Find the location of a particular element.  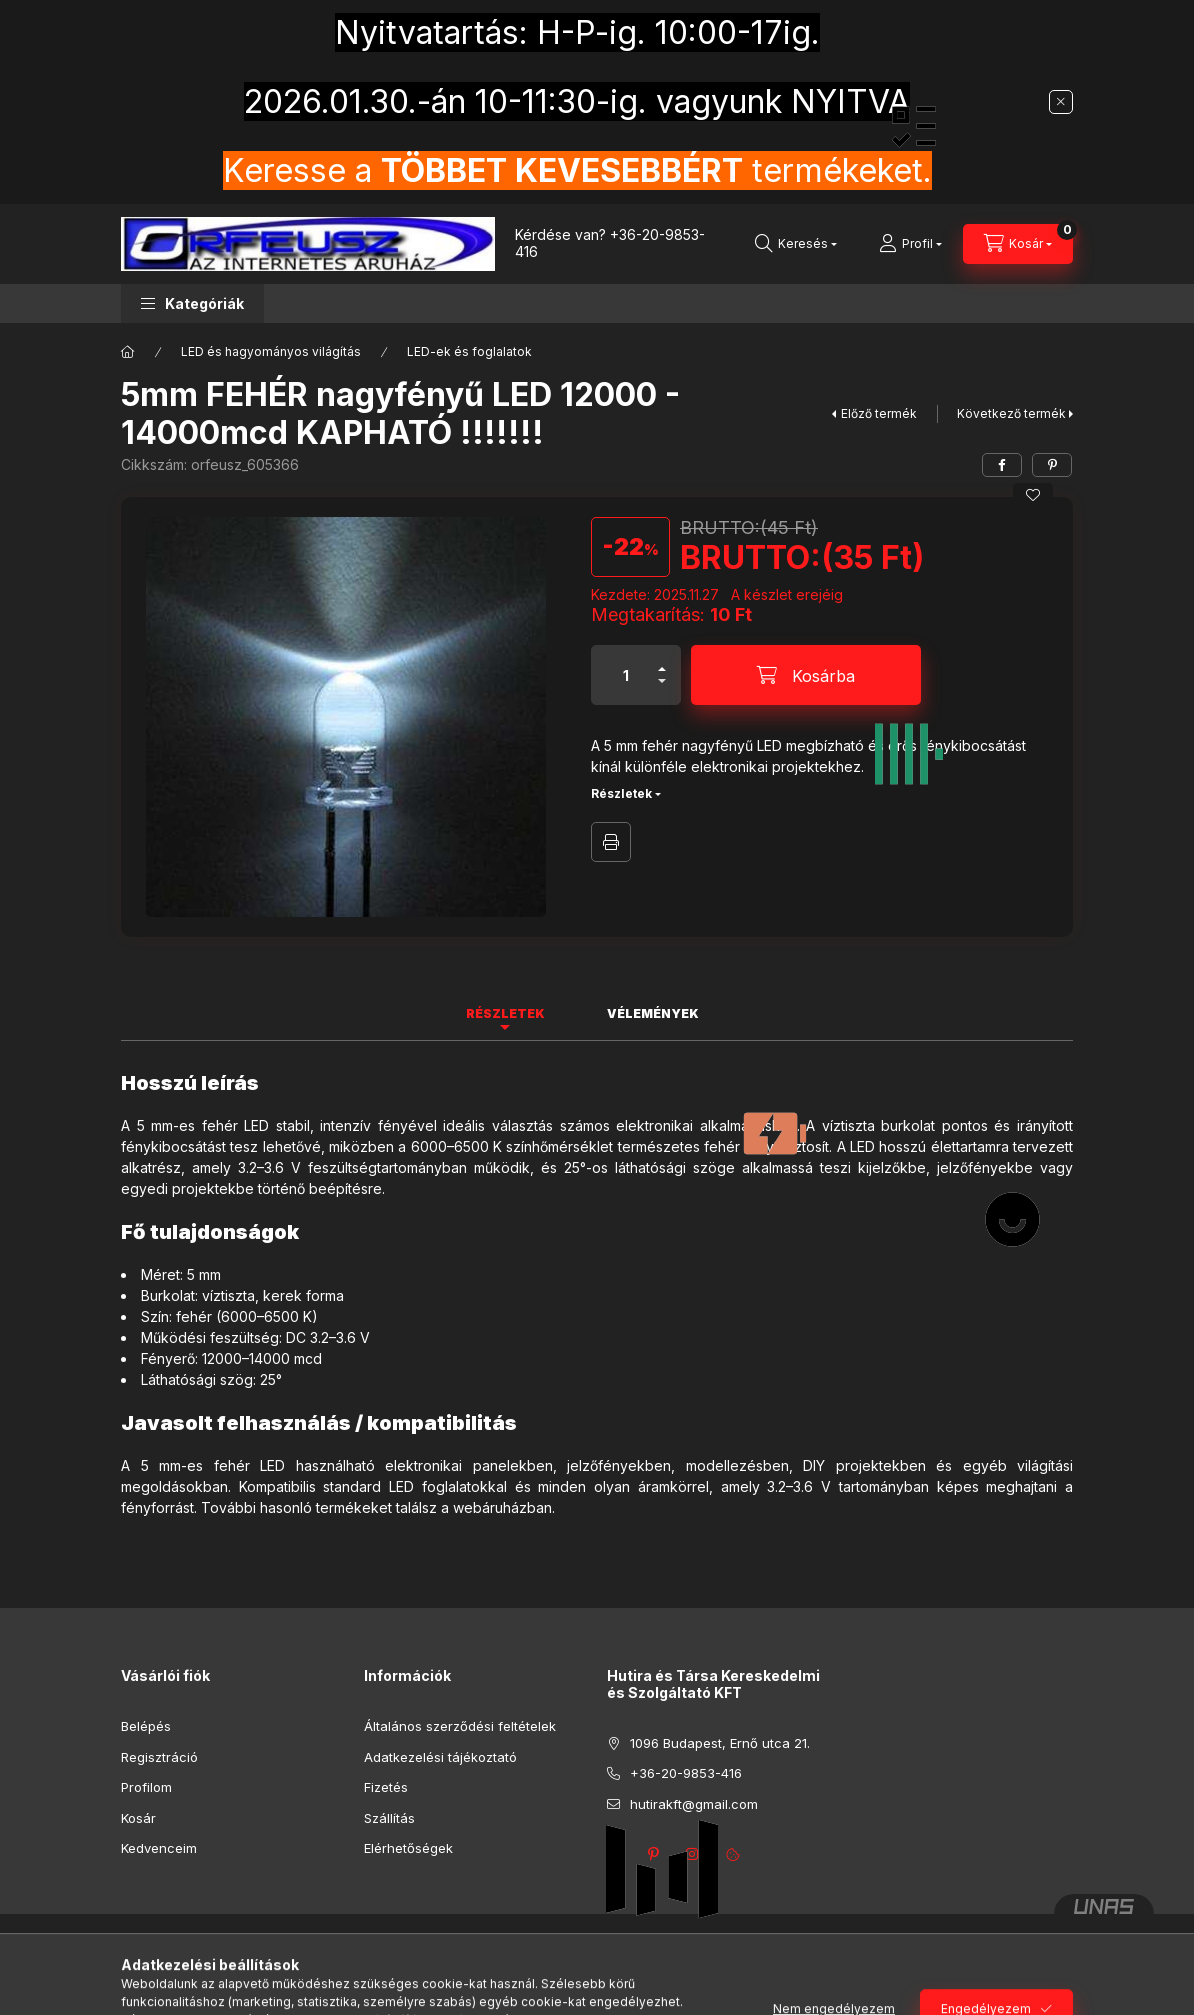

bytedance company logo is located at coordinates (662, 1869).